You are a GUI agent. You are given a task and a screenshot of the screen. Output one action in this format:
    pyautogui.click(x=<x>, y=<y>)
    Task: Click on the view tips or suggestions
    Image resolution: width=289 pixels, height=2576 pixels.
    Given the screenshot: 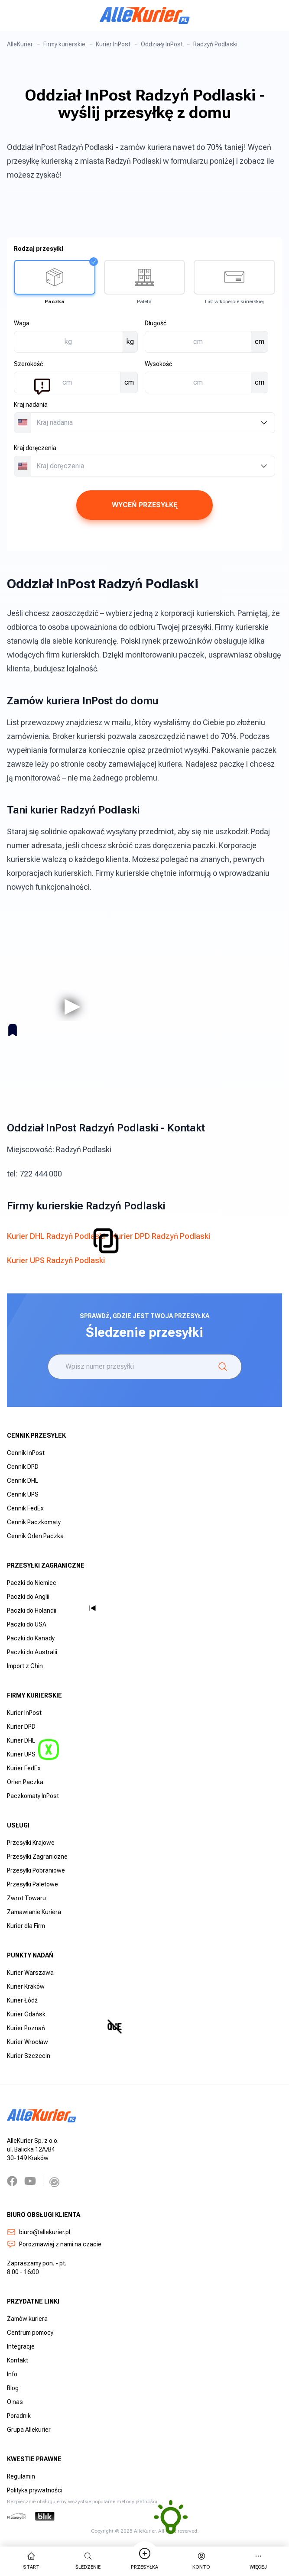 What is the action you would take?
    pyautogui.click(x=171, y=2517)
    